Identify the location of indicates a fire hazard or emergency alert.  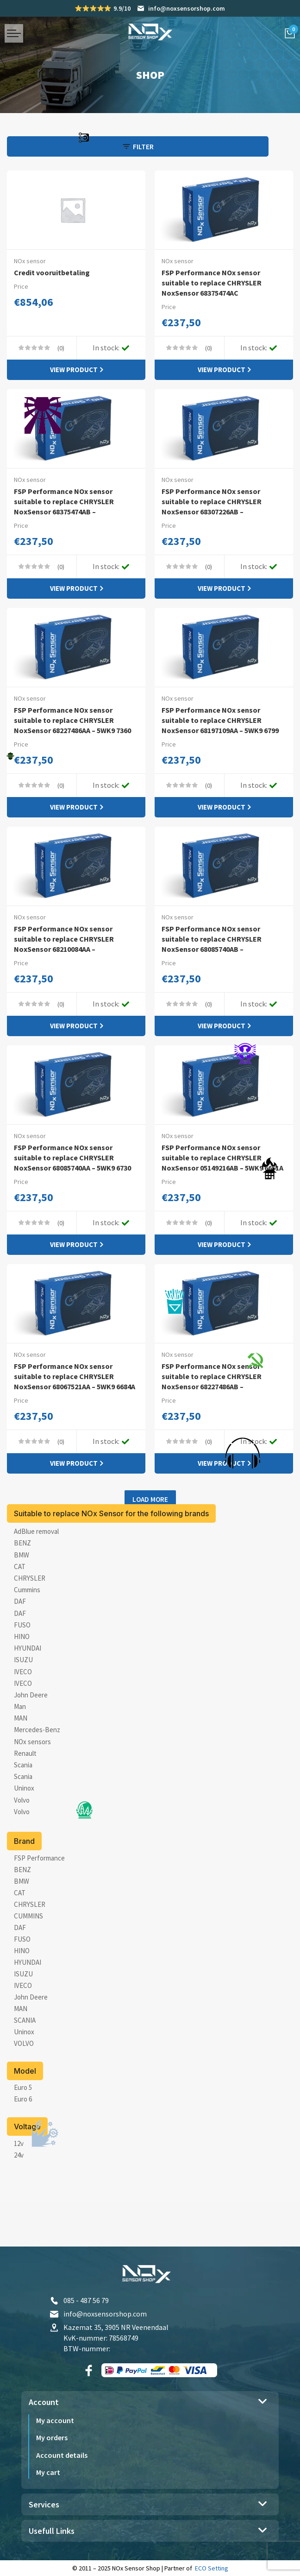
(269, 1168).